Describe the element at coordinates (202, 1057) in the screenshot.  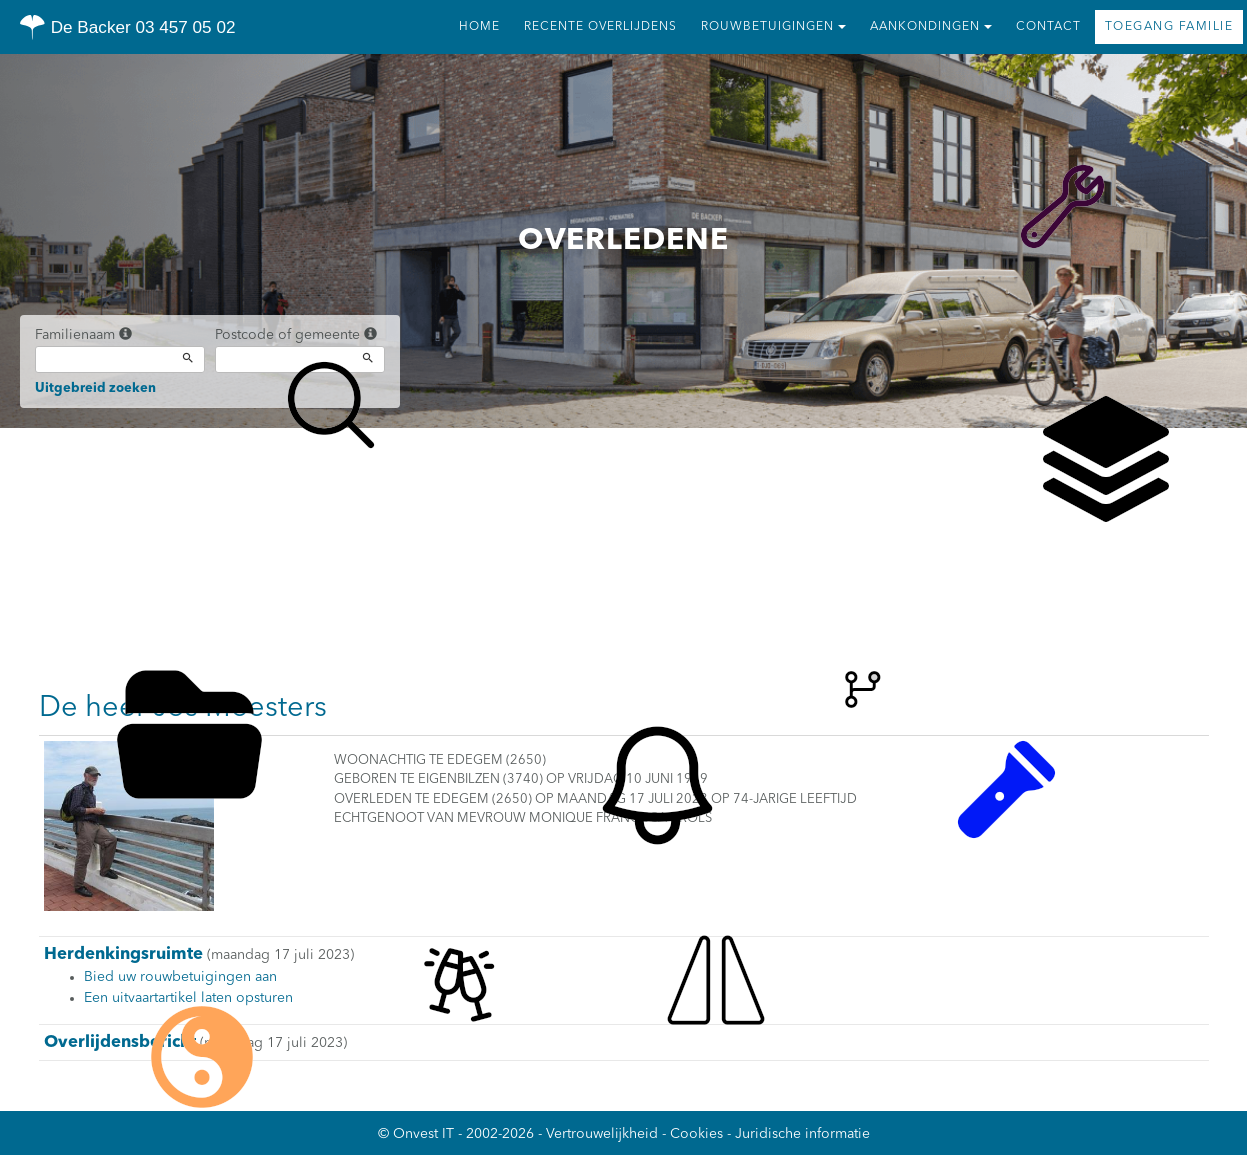
I see `toggle balance or harmony mode` at that location.